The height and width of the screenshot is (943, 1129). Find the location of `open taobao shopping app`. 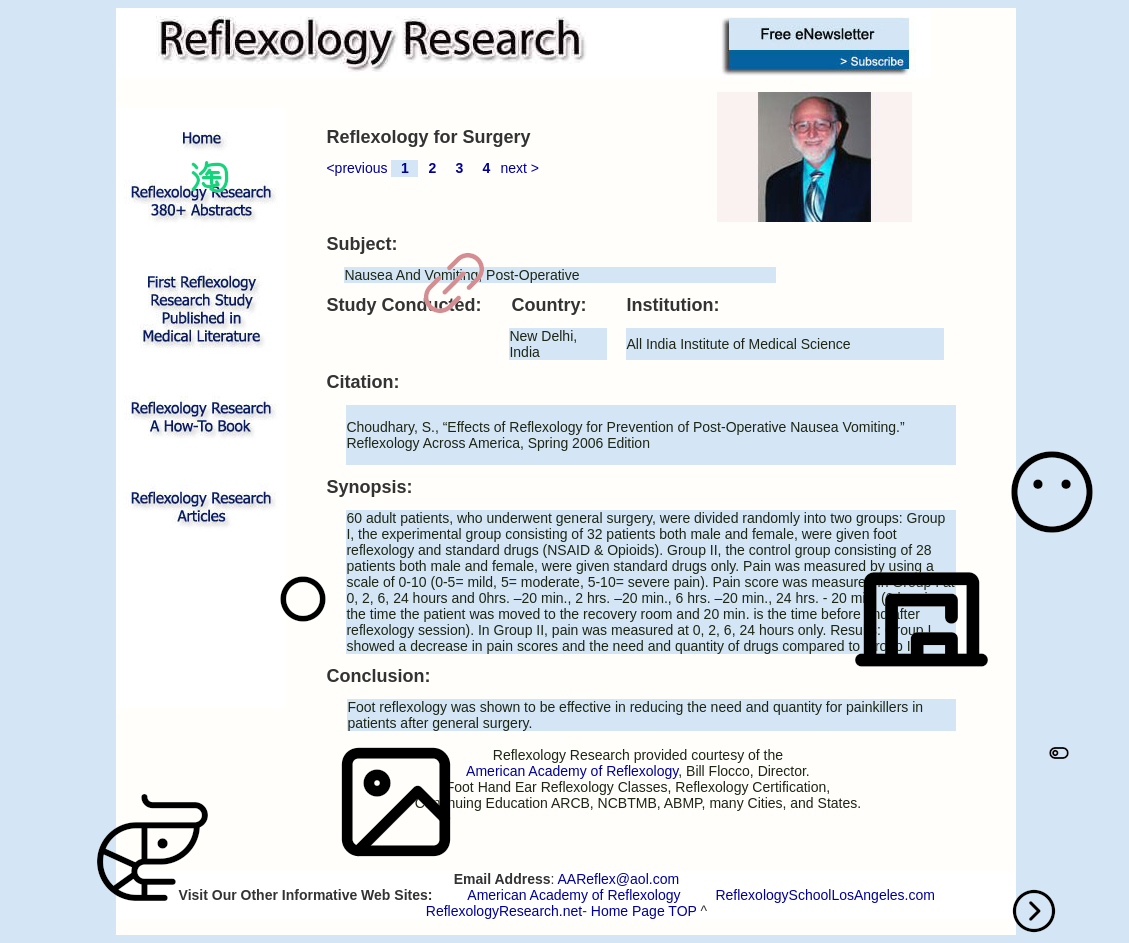

open taobao shopping app is located at coordinates (210, 176).